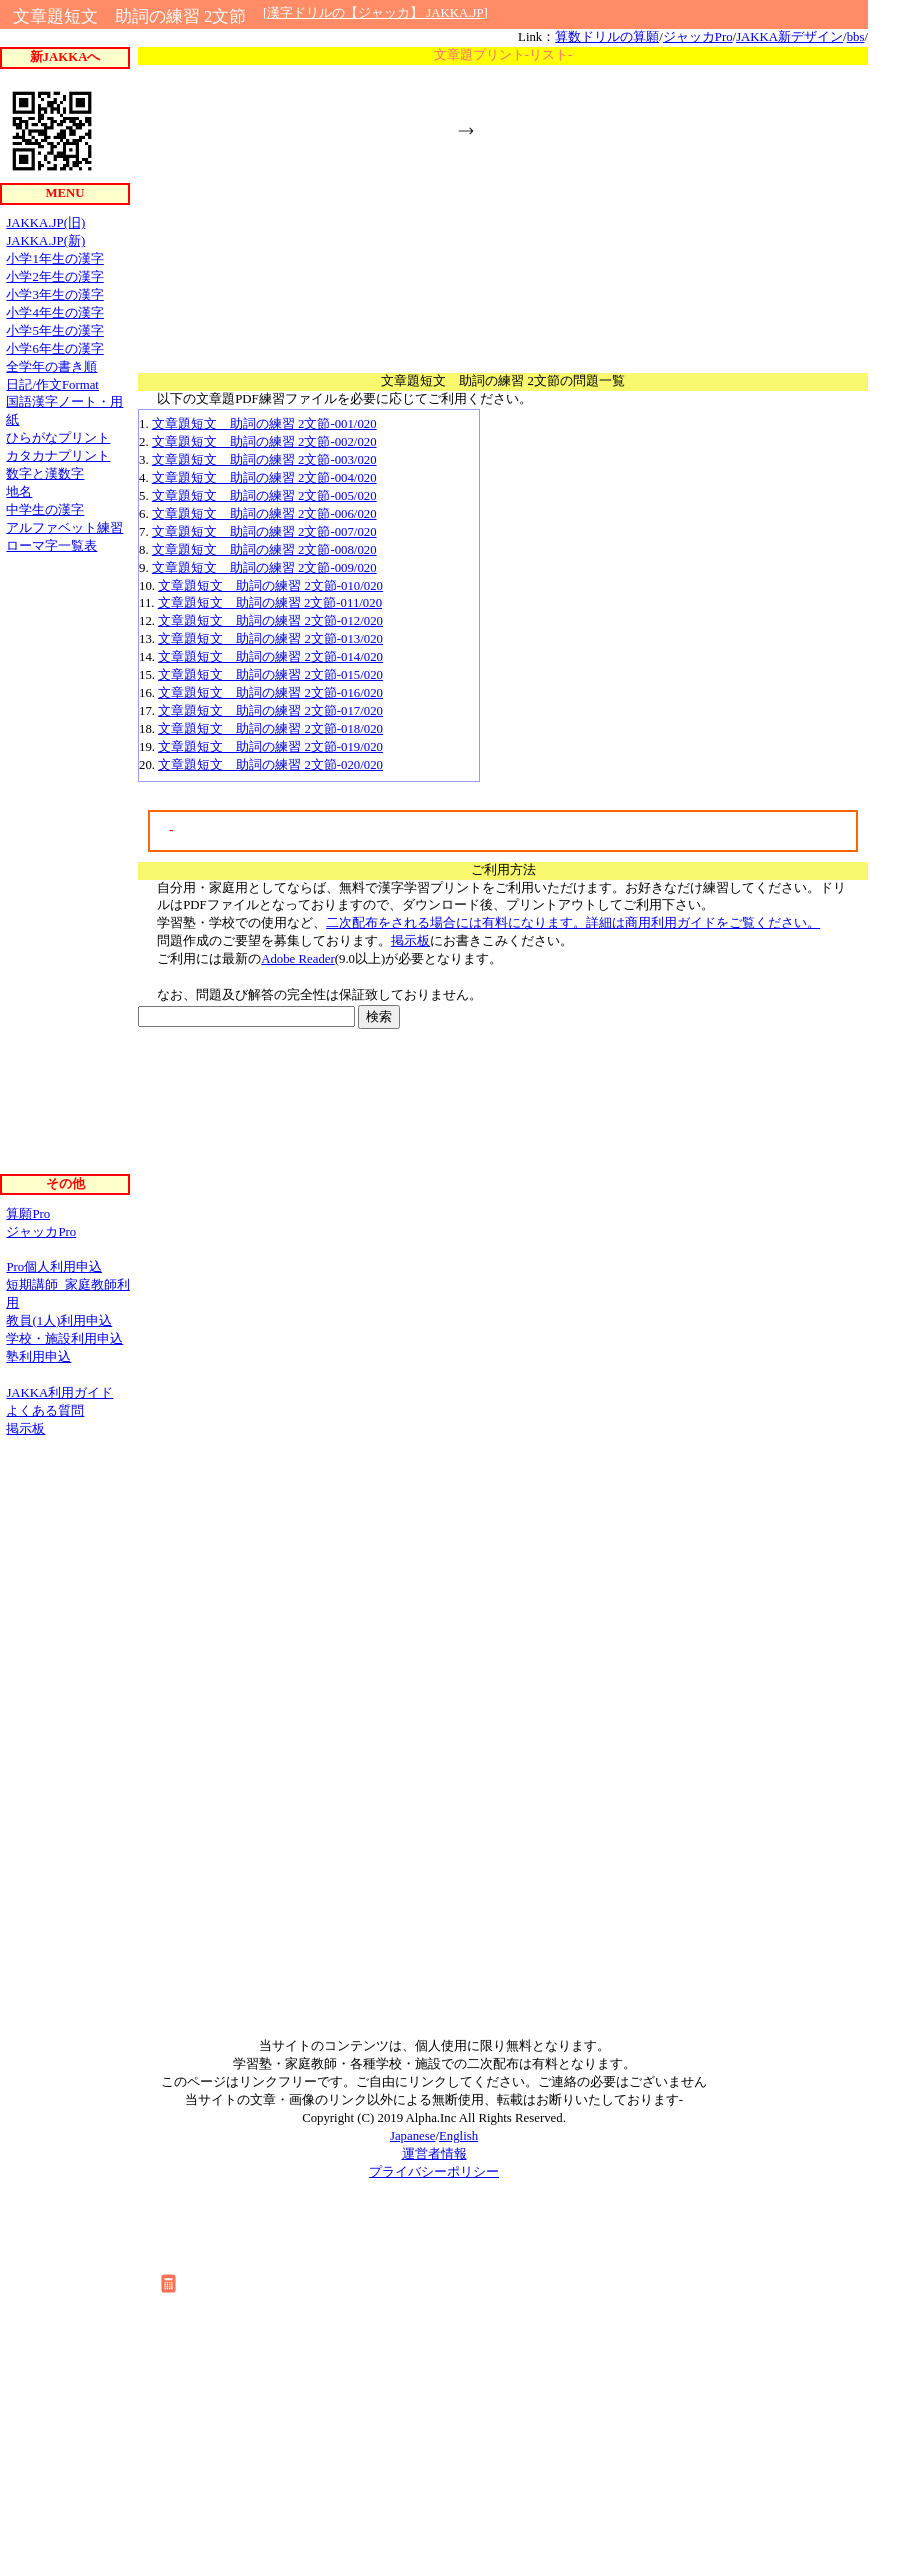 This screenshot has width=900, height=2566. Describe the element at coordinates (168, 2283) in the screenshot. I see `open the calculator app` at that location.